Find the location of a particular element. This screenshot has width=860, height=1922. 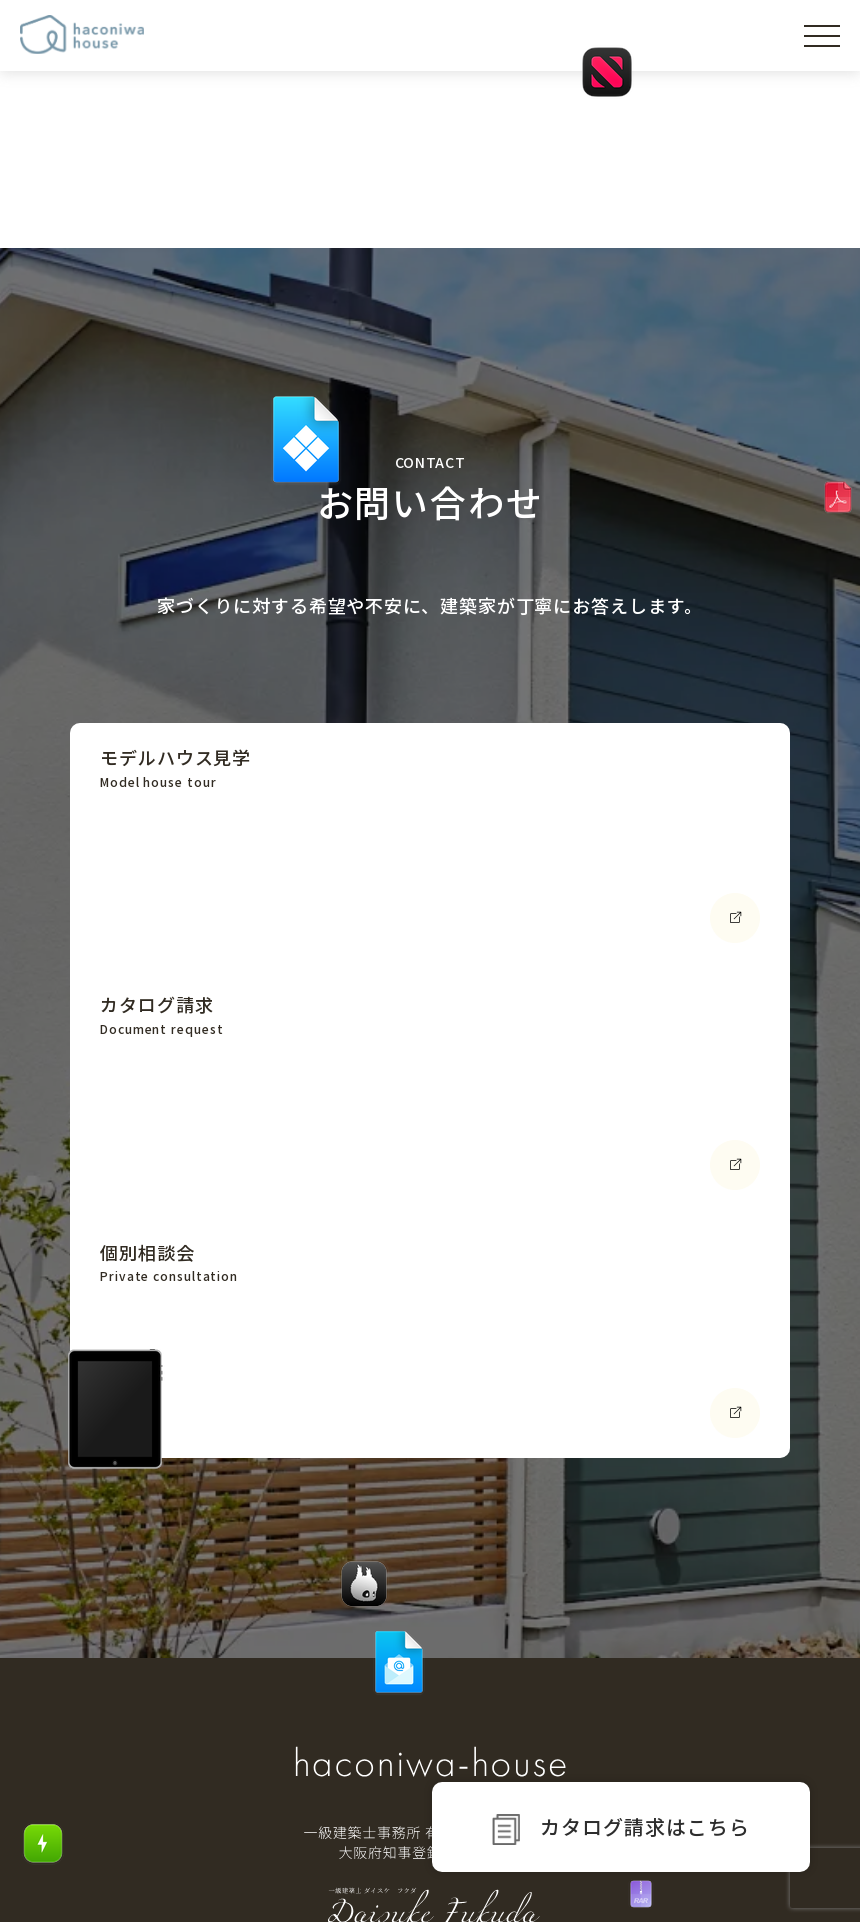

windows control panel file running through wine compatibility layer is located at coordinates (306, 441).